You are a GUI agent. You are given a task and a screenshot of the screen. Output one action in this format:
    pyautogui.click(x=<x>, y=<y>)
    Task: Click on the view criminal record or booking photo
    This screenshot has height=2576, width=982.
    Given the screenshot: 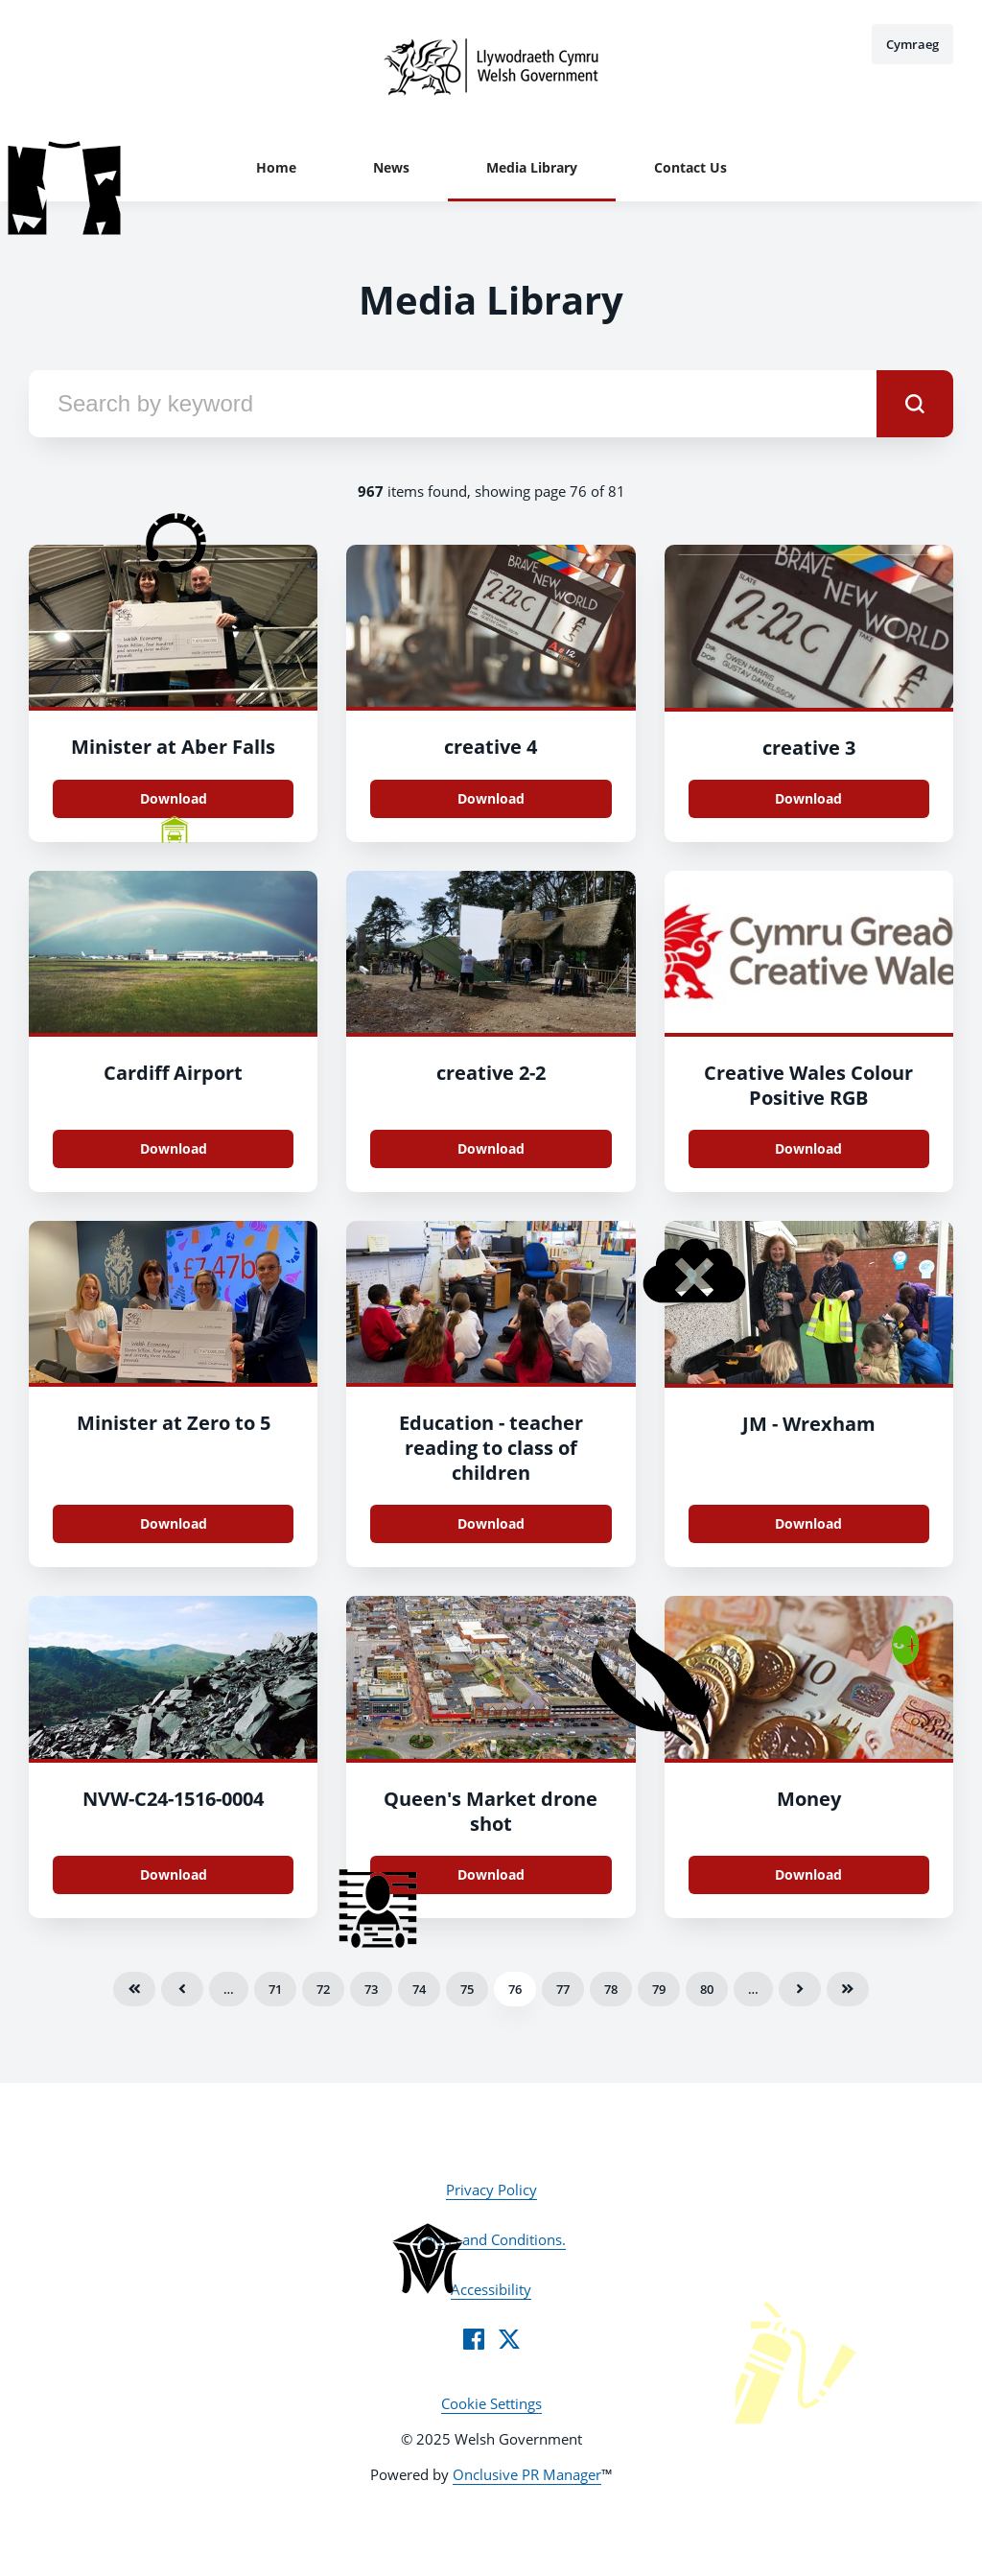 What is the action you would take?
    pyautogui.click(x=378, y=1909)
    